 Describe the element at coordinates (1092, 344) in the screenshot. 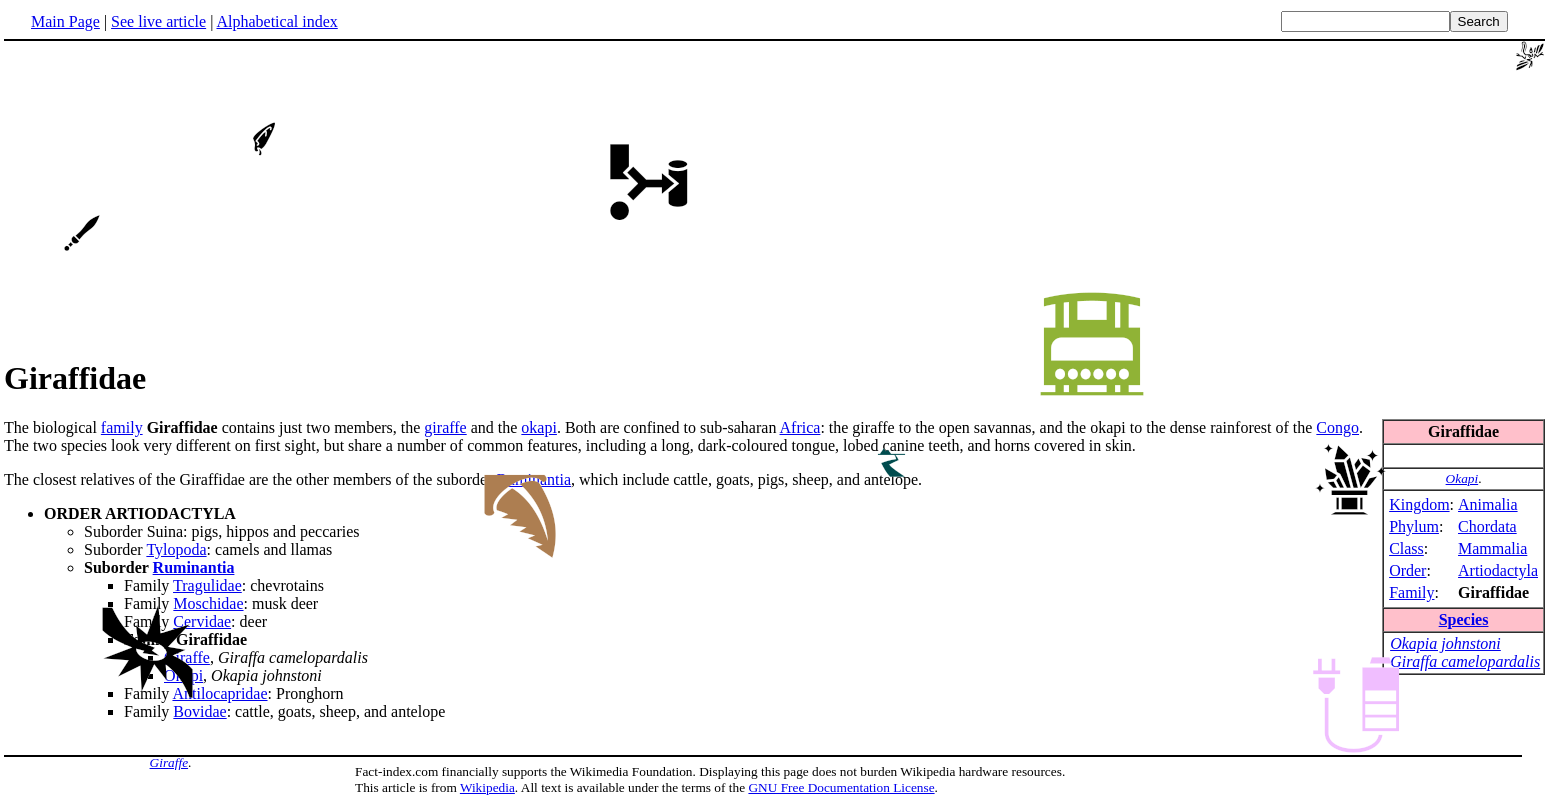

I see `access public transit or tram services` at that location.